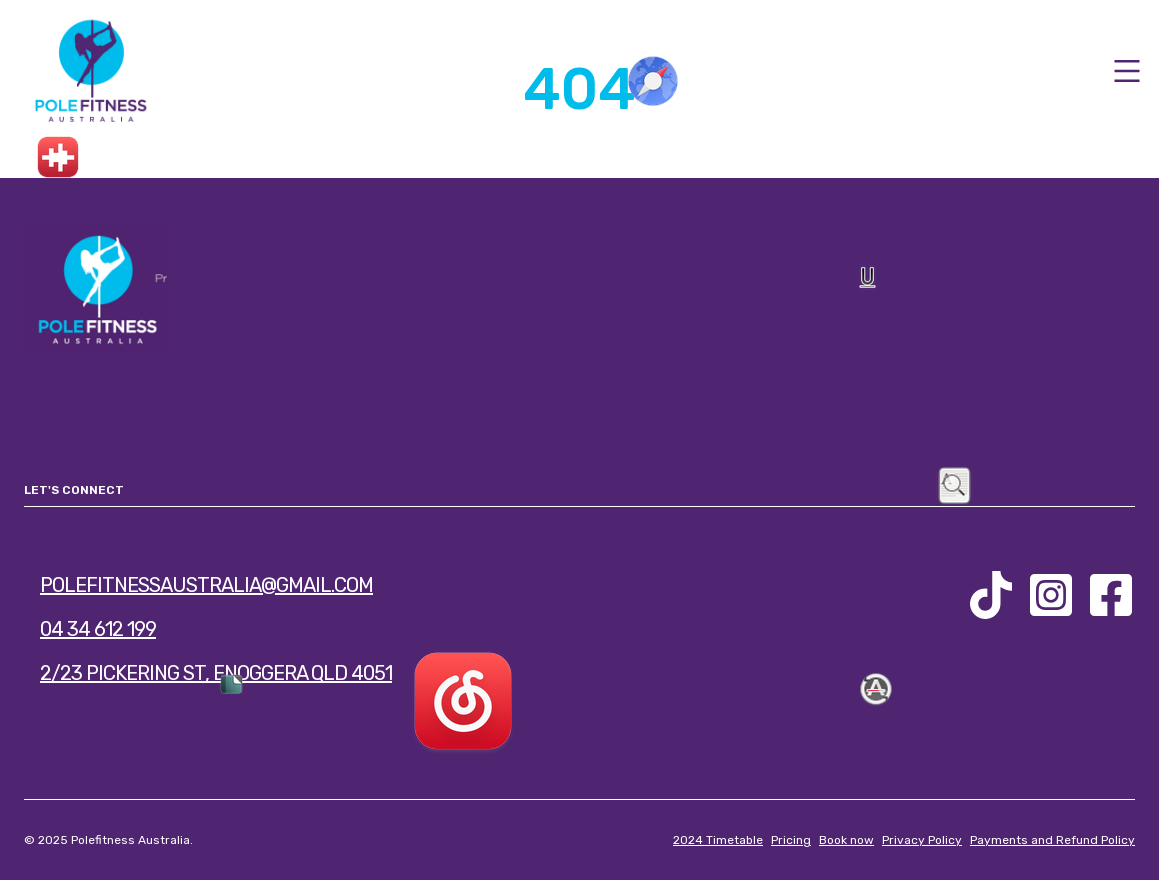 Image resolution: width=1159 pixels, height=880 pixels. I want to click on open the software updater application, so click(876, 689).